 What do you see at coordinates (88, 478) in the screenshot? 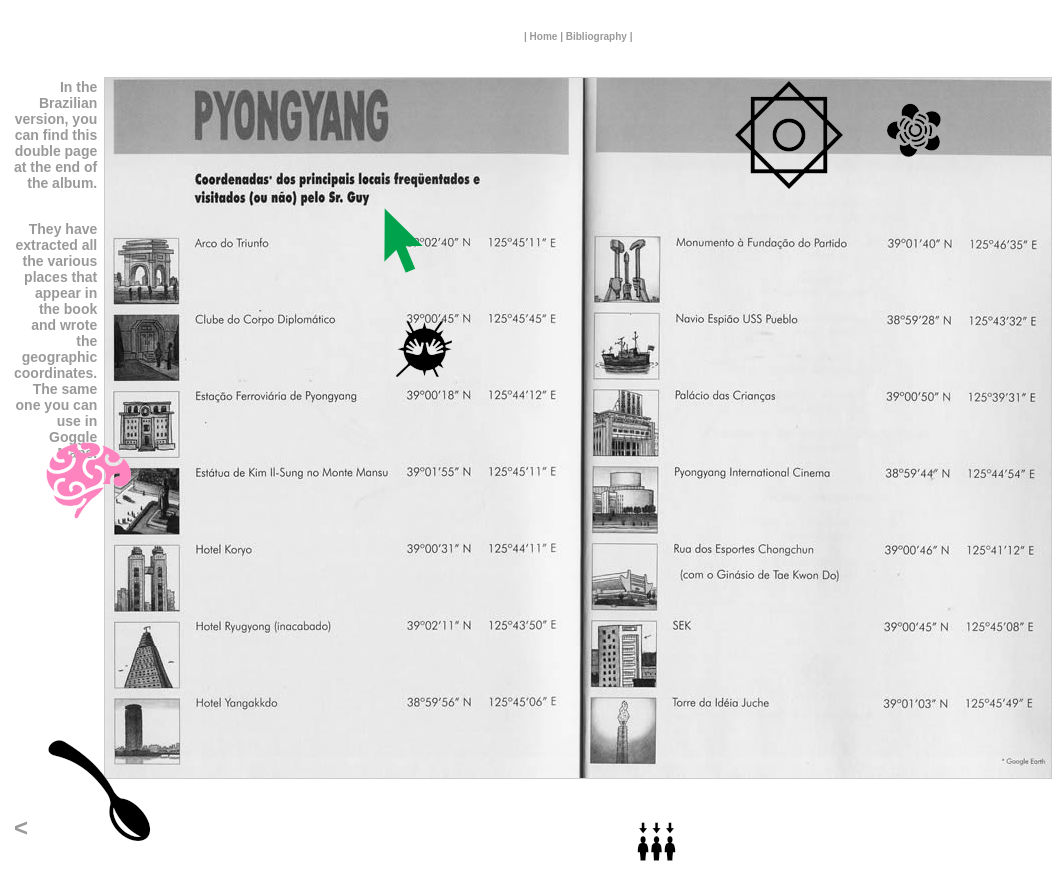
I see `access AI or smart features` at bounding box center [88, 478].